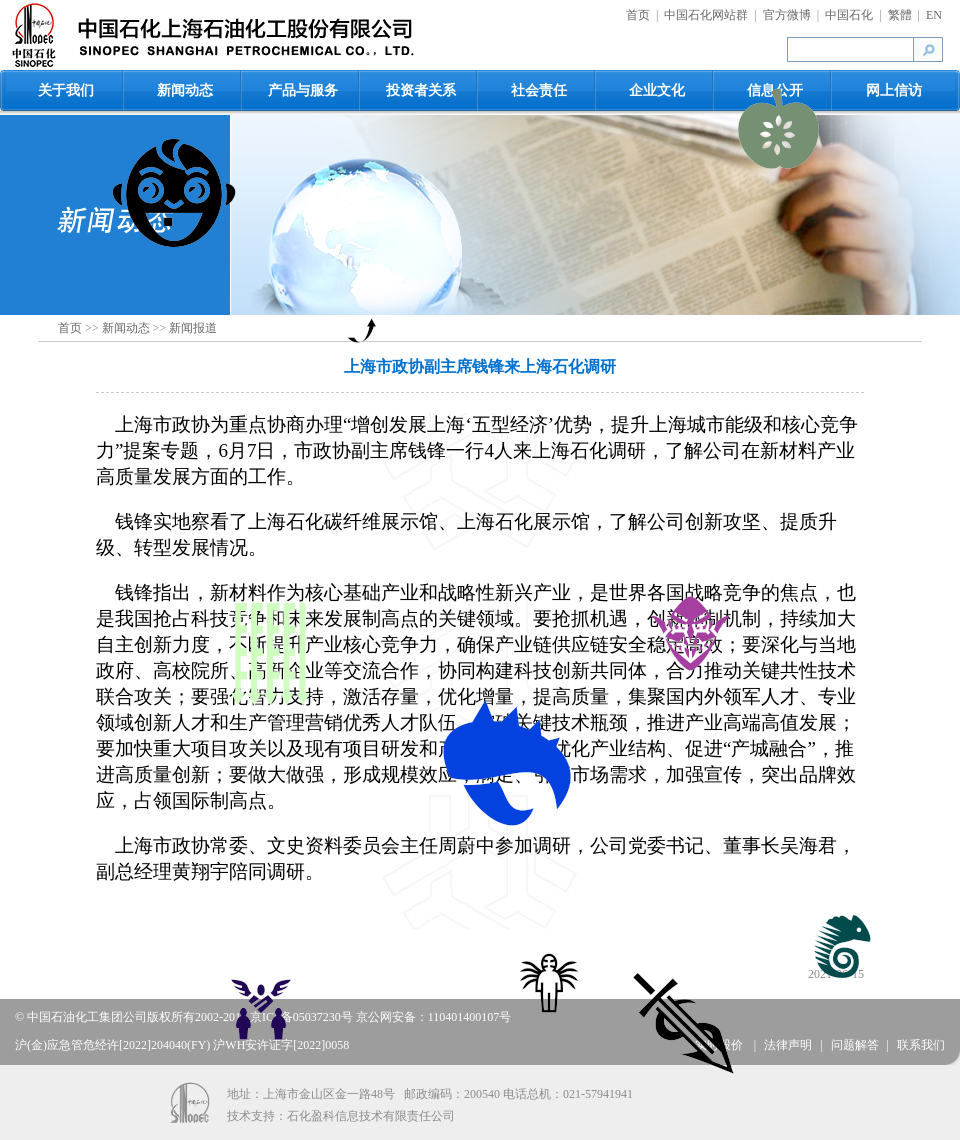 The height and width of the screenshot is (1140, 960). What do you see at coordinates (361, 330) in the screenshot?
I see `perform an underhand throw or toss action` at bounding box center [361, 330].